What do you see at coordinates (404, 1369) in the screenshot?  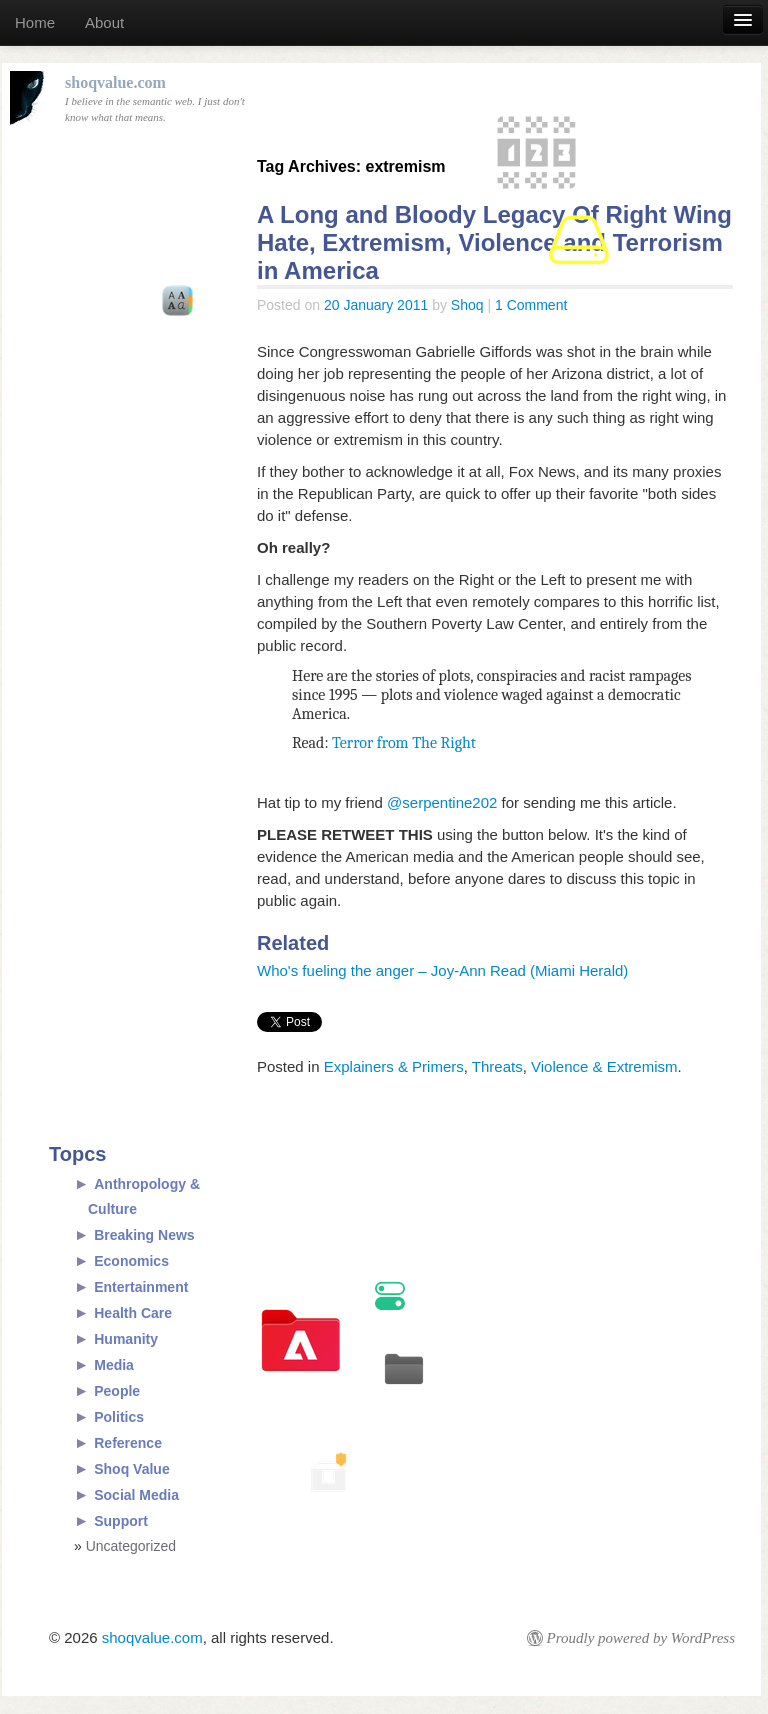 I see `open folder containing files or documents` at bounding box center [404, 1369].